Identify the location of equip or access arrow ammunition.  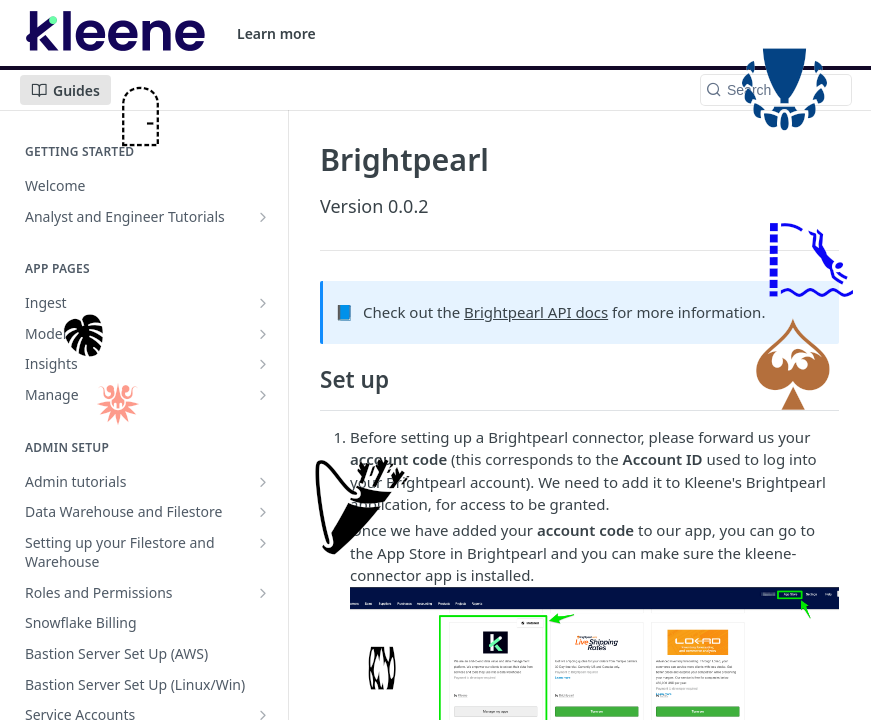
(362, 505).